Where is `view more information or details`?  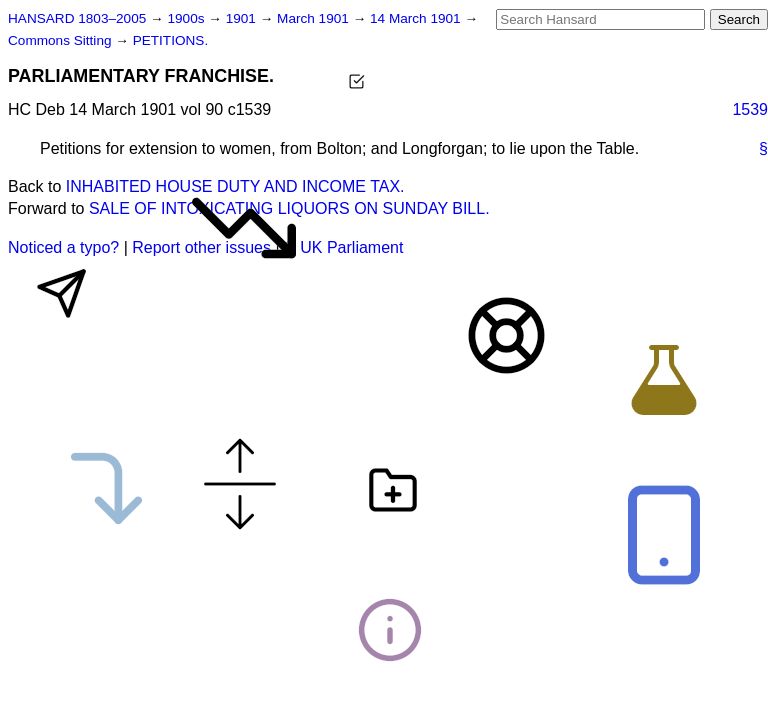 view more information or details is located at coordinates (390, 630).